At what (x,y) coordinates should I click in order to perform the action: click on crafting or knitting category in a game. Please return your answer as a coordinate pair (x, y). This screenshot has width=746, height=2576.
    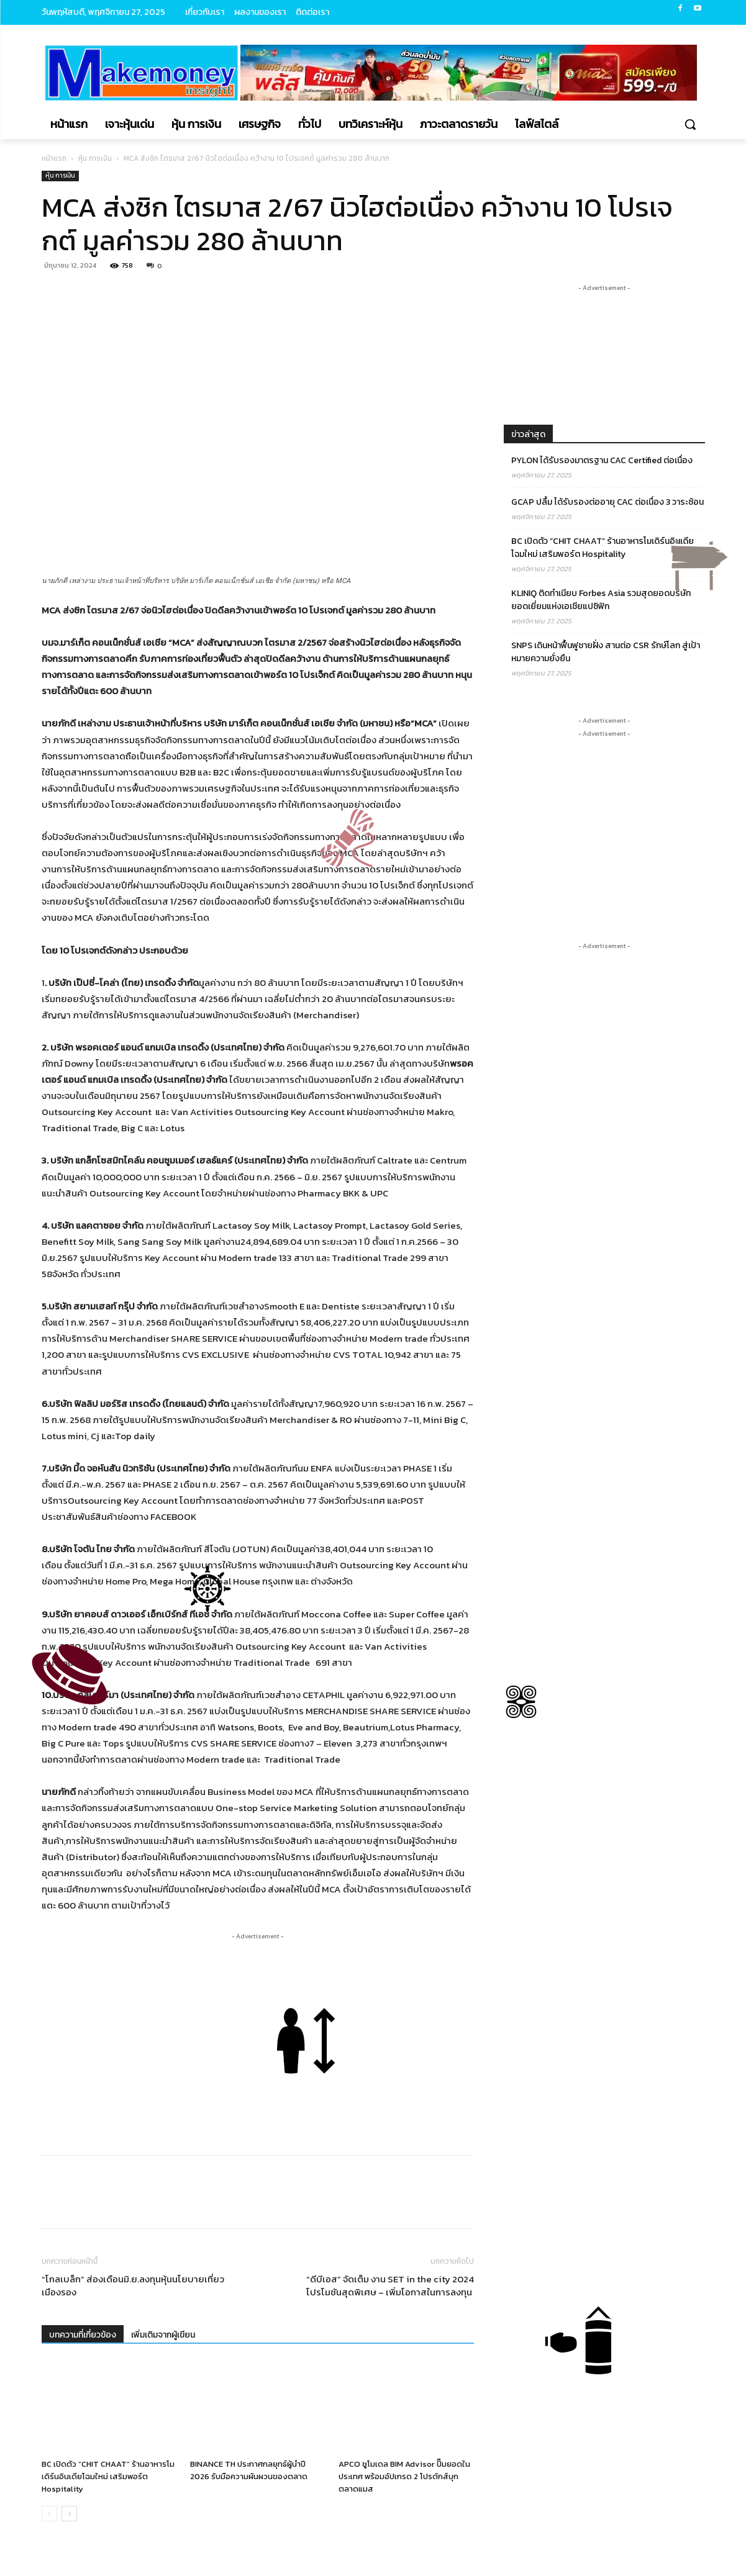
    Looking at the image, I should click on (347, 838).